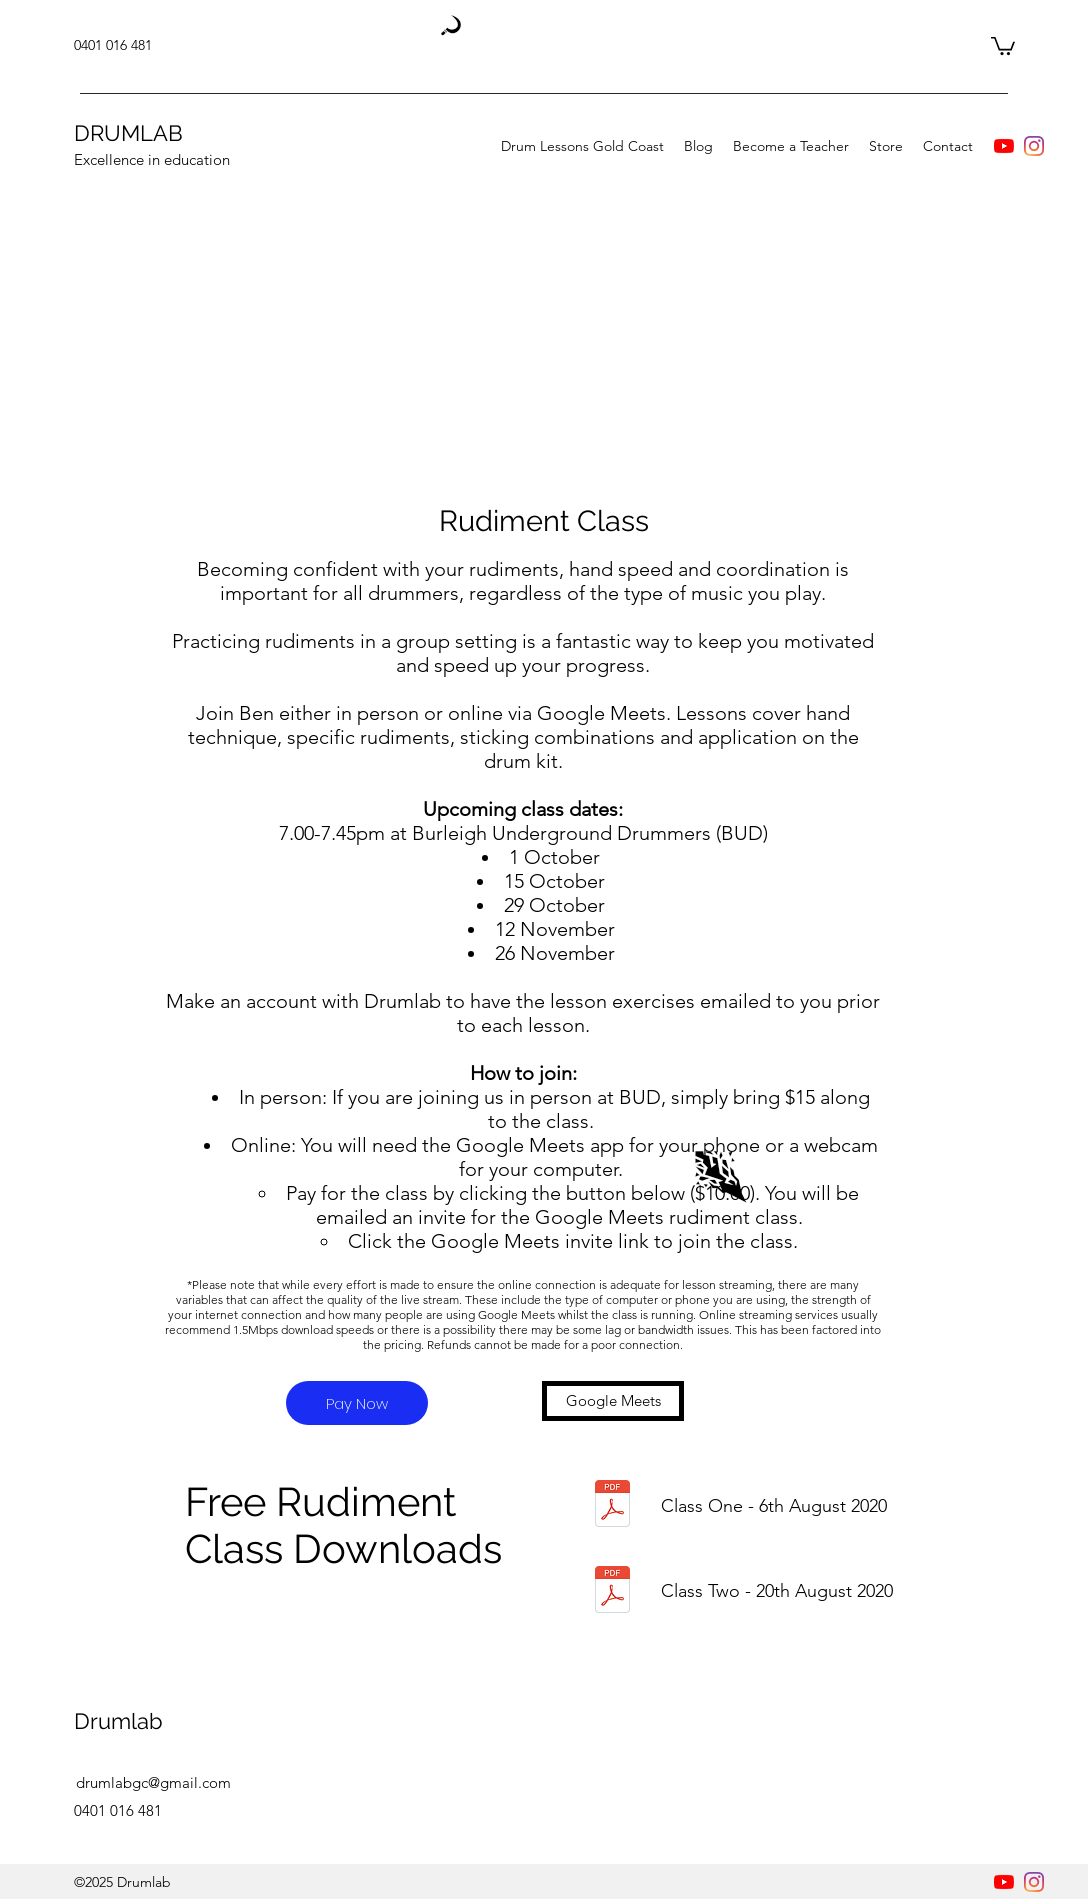  Describe the element at coordinates (451, 25) in the screenshot. I see `select the sickle tool or weapon in a game` at that location.